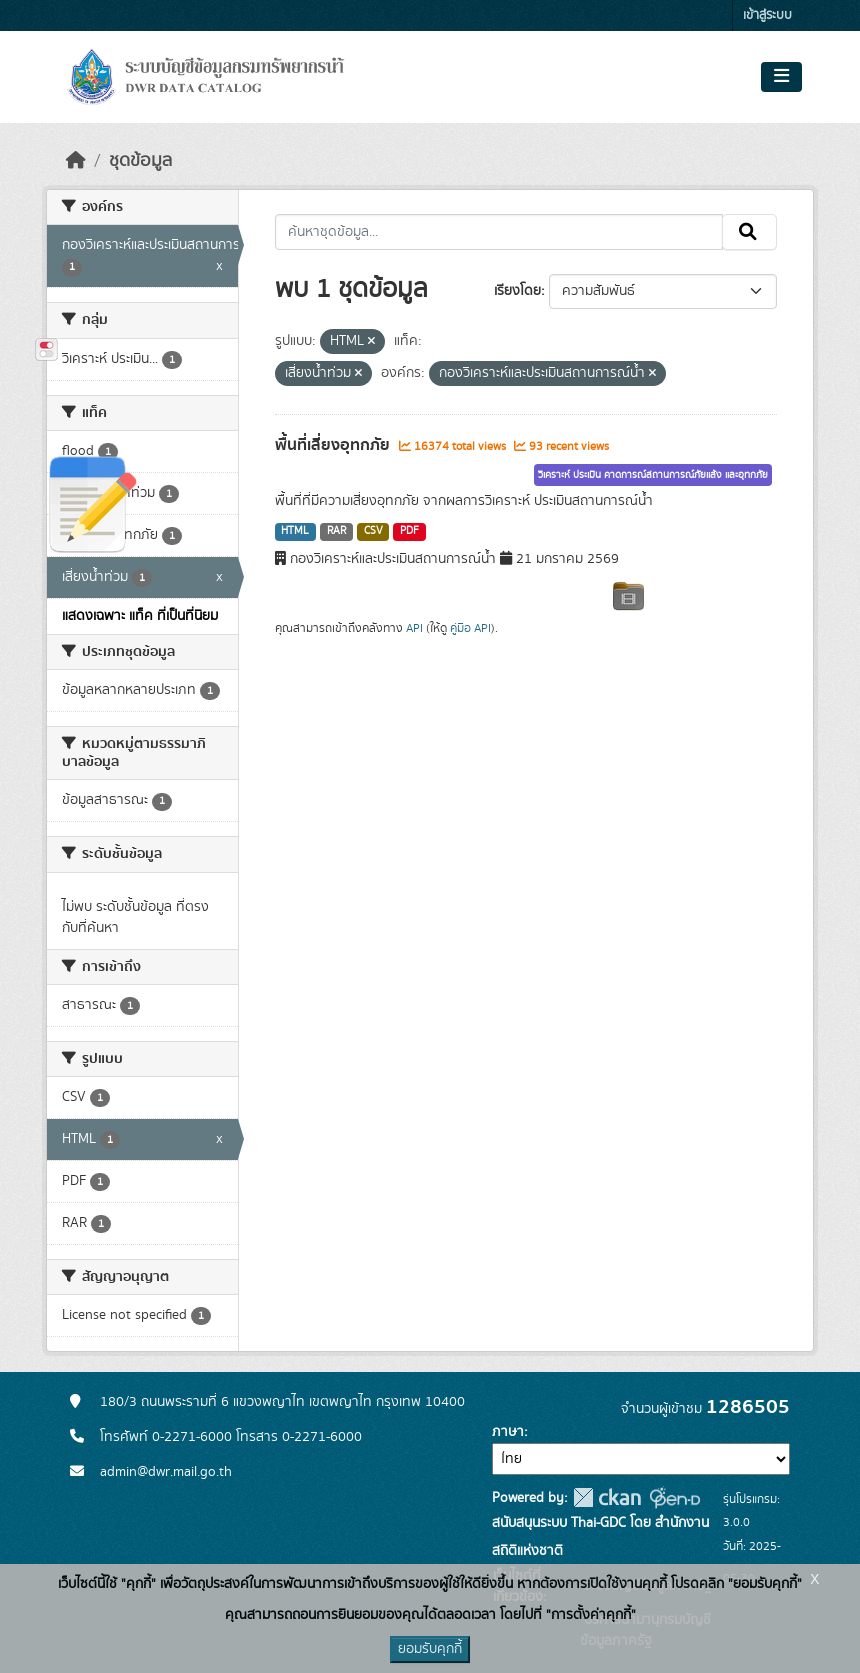 This screenshot has height=1673, width=860. Describe the element at coordinates (87, 504) in the screenshot. I see `open the text editor application` at that location.